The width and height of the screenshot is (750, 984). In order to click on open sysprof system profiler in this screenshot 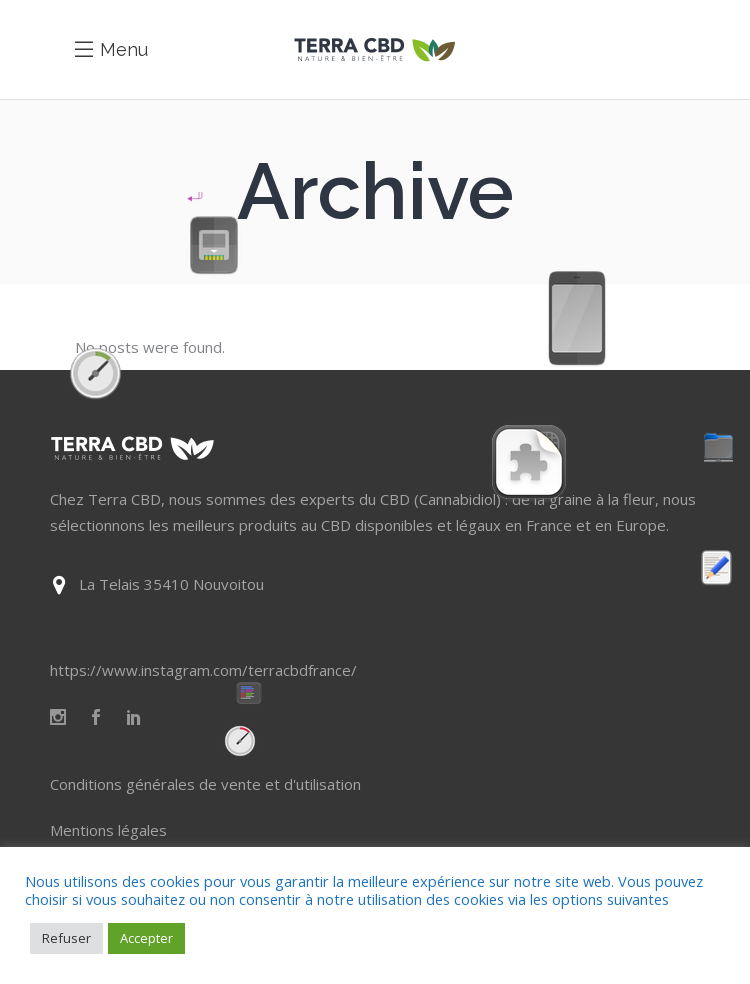, I will do `click(95, 373)`.